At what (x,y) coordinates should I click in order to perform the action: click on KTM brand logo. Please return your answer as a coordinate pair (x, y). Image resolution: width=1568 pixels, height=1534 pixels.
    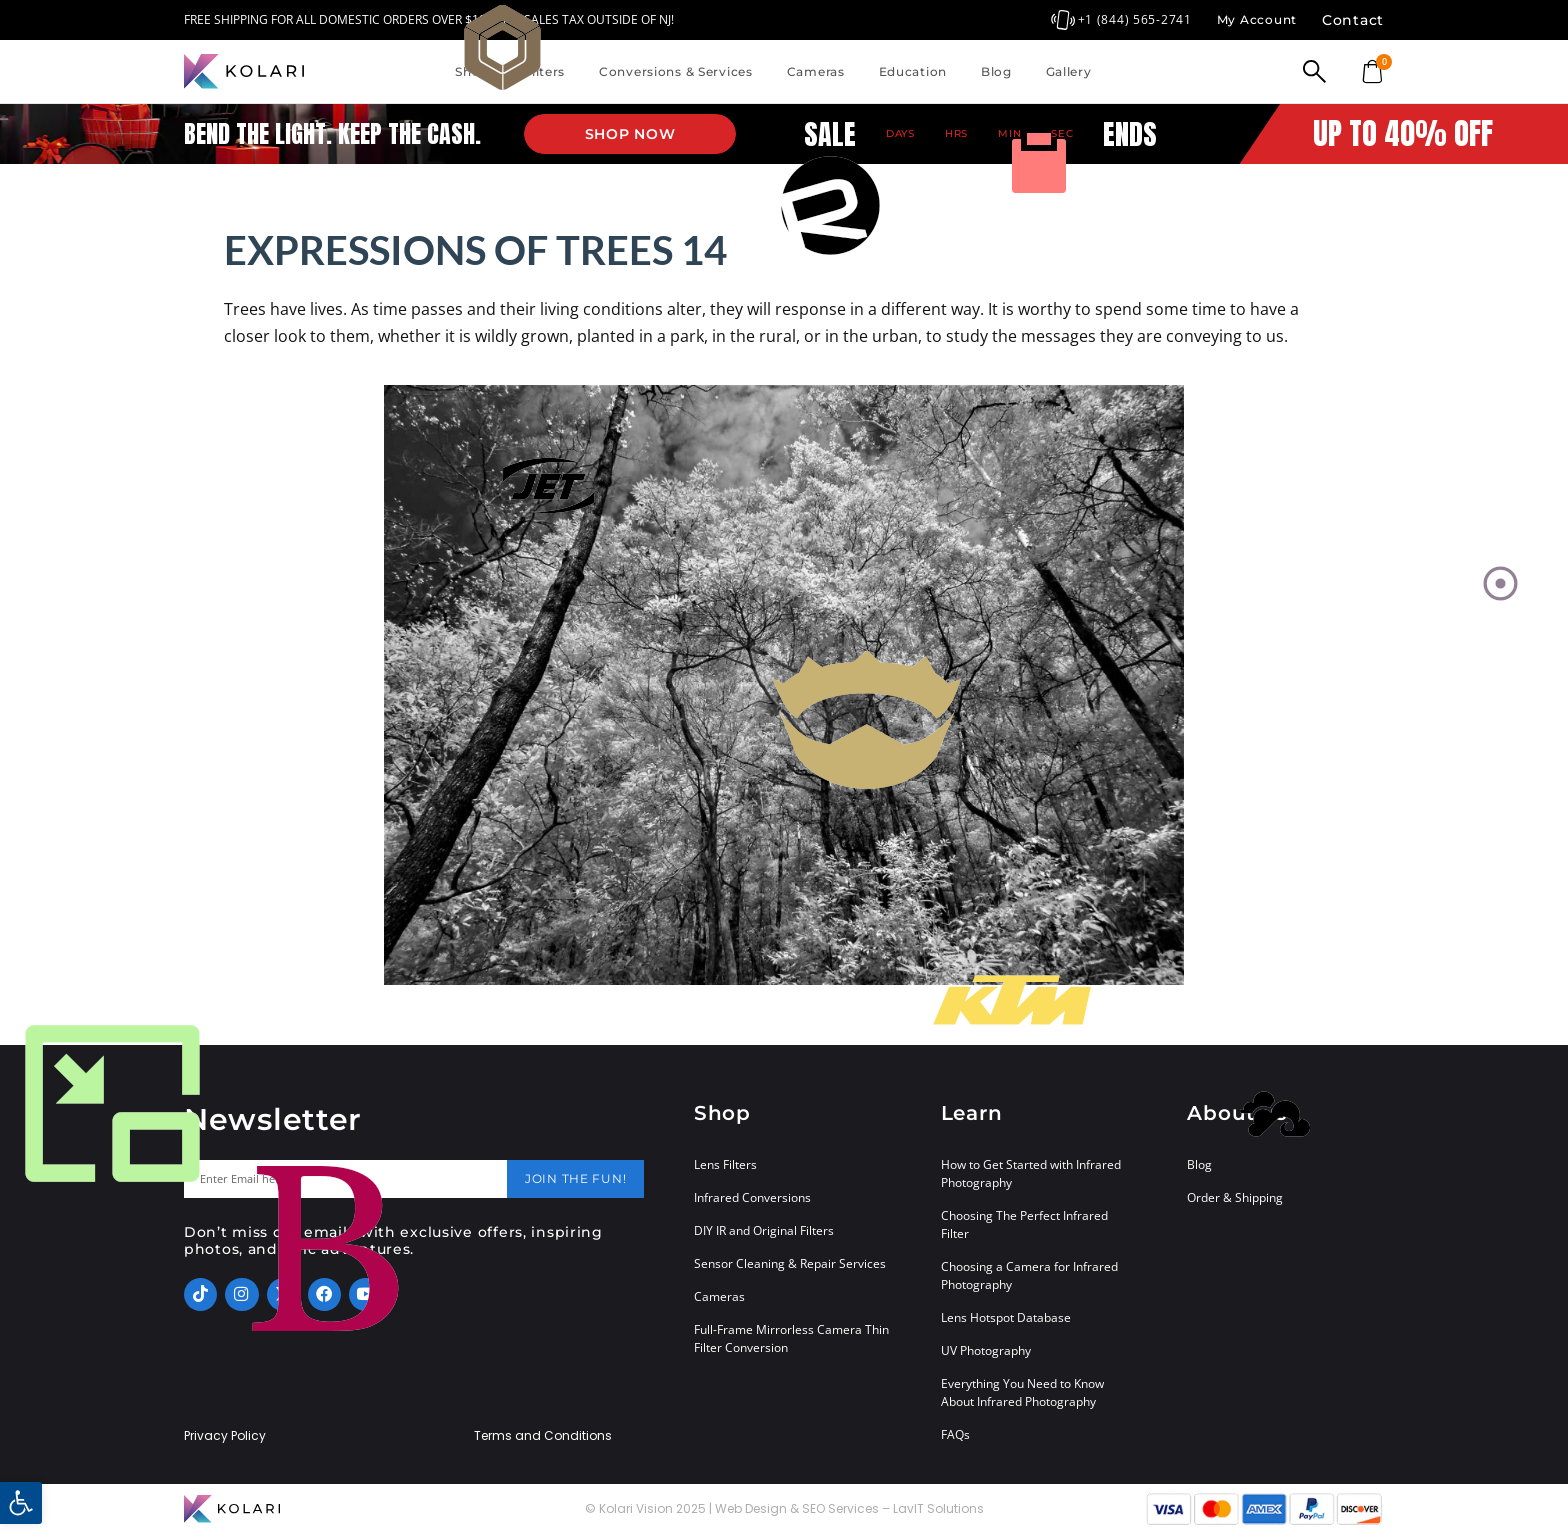
    Looking at the image, I should click on (1012, 1000).